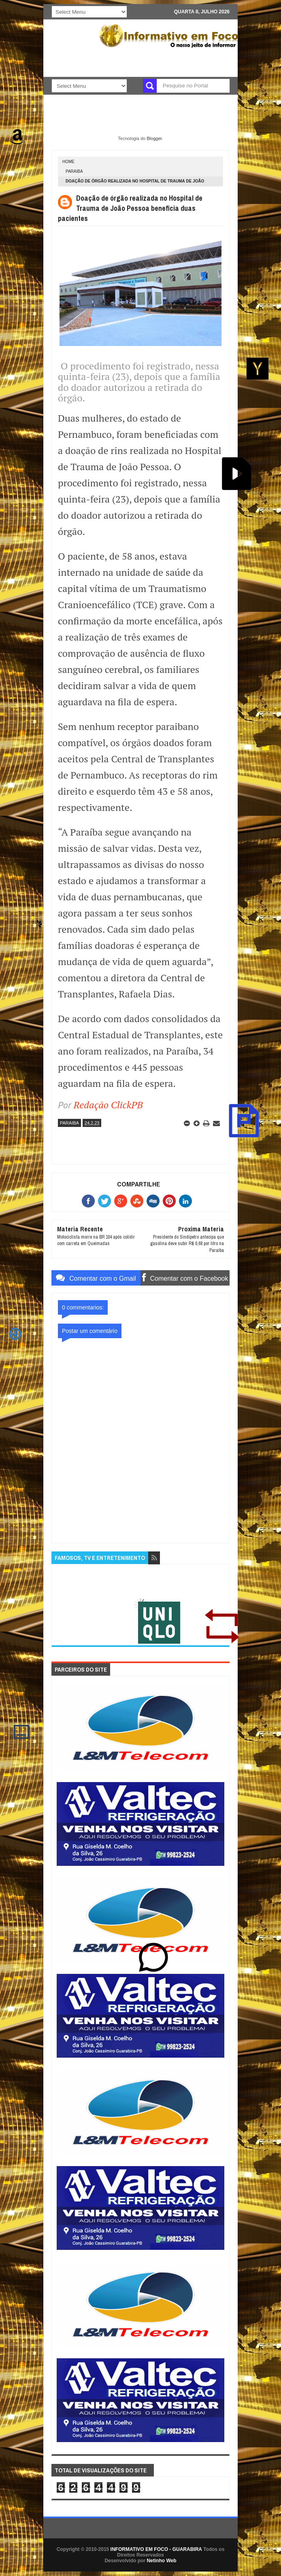 The height and width of the screenshot is (2576, 281). What do you see at coordinates (153, 1957) in the screenshot?
I see `open chat or messaging` at bounding box center [153, 1957].